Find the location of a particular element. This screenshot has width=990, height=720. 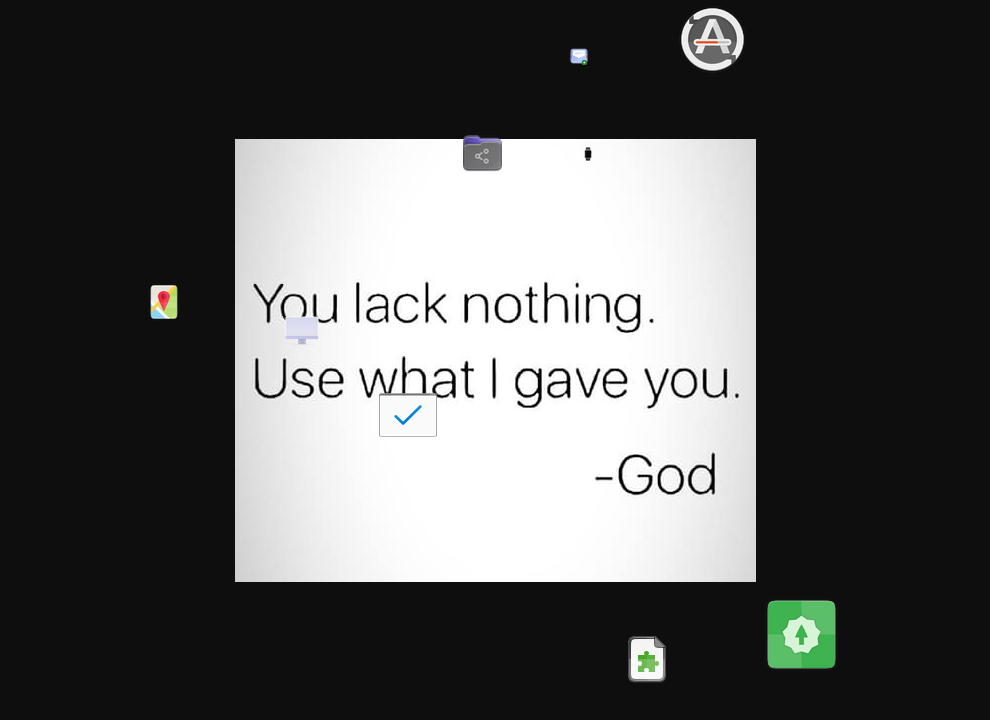

file or document successfully verified is located at coordinates (408, 415).